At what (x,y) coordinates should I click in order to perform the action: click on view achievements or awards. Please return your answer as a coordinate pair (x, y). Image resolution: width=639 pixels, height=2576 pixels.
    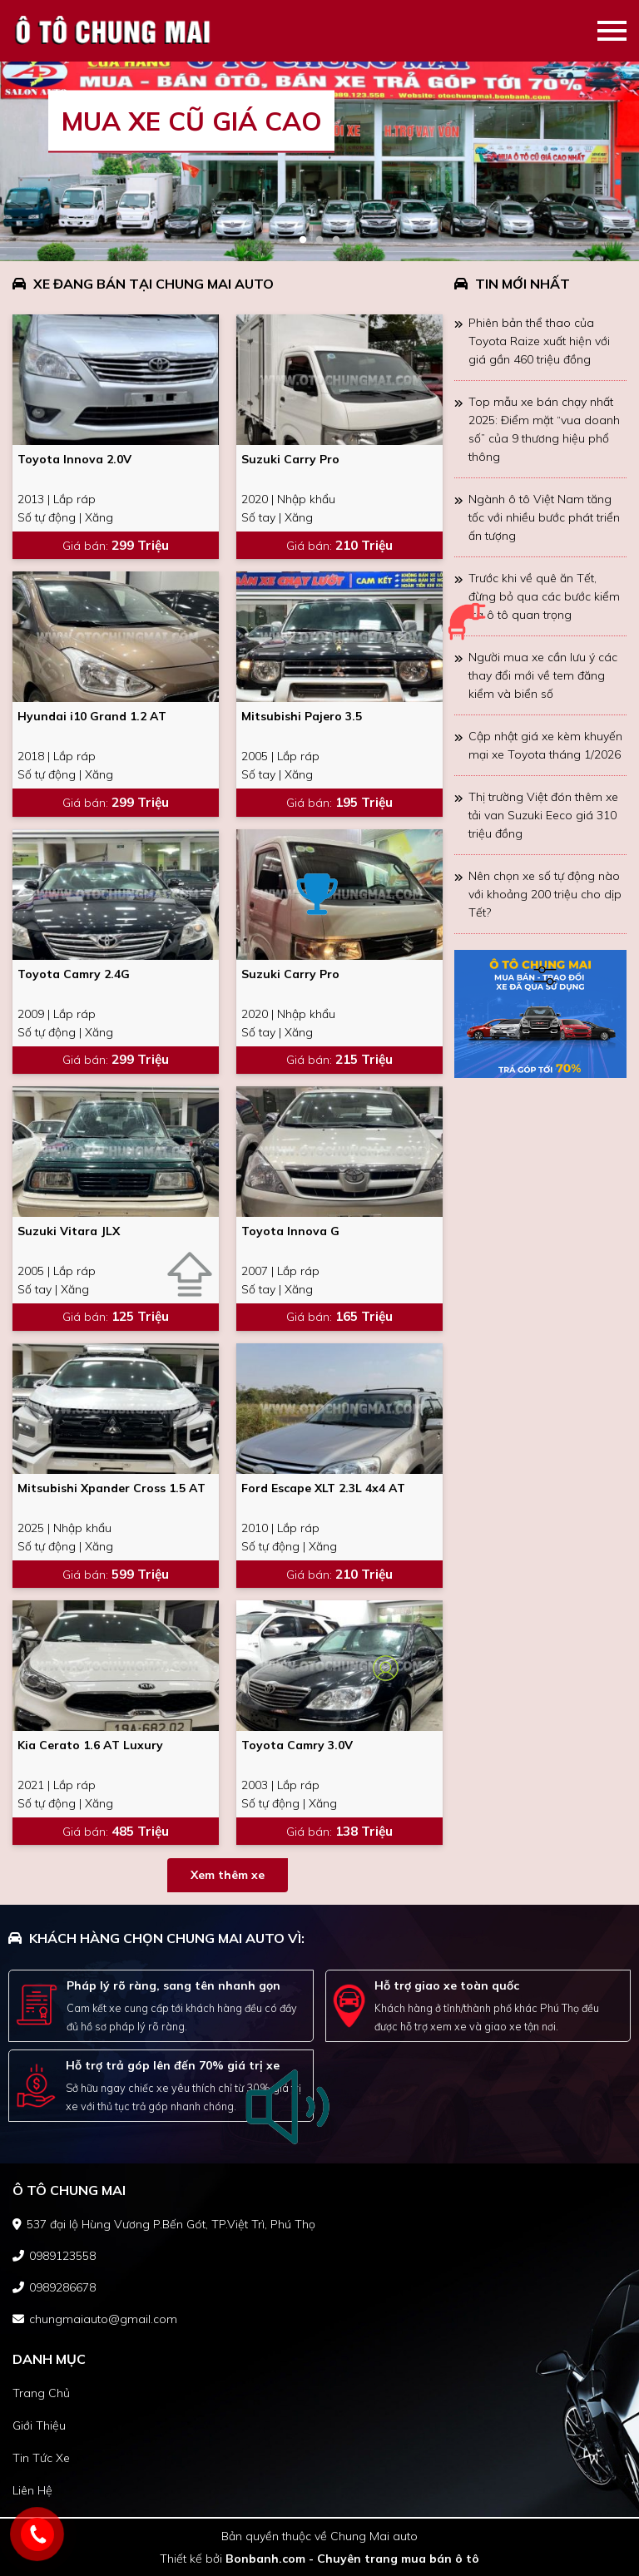
    Looking at the image, I should click on (317, 894).